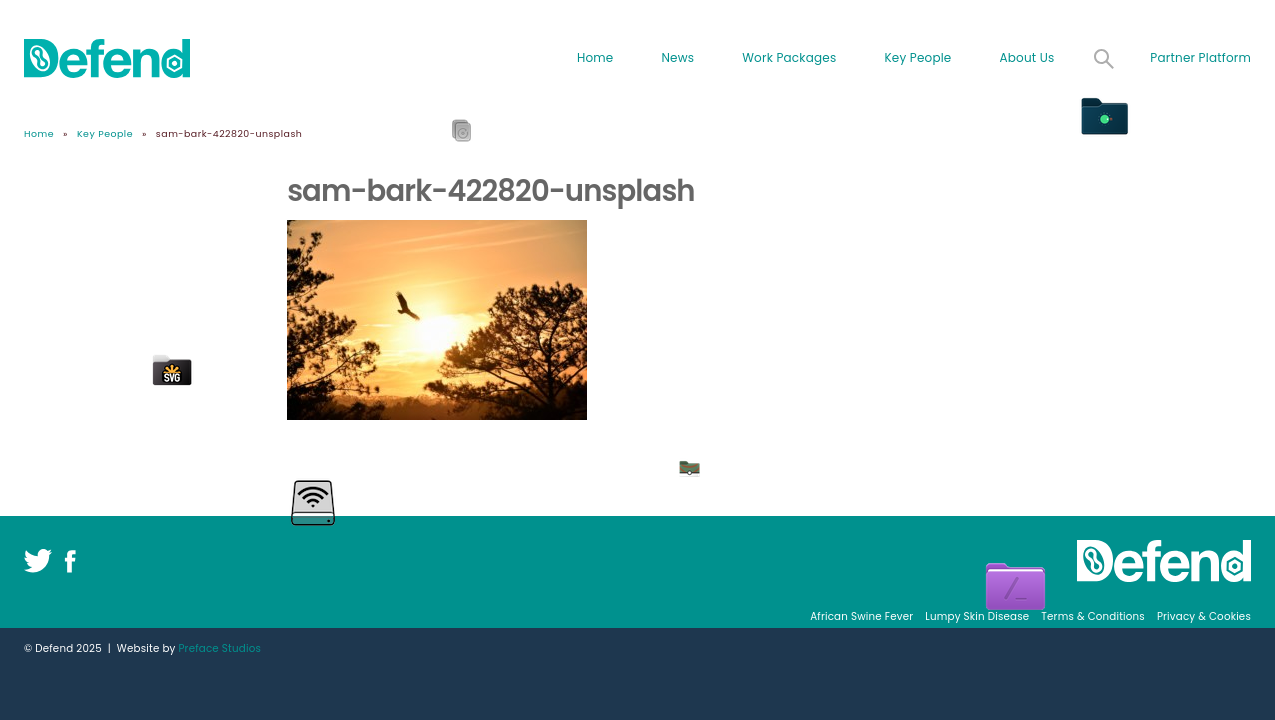 The width and height of the screenshot is (1275, 720). Describe the element at coordinates (313, 503) in the screenshot. I see `access a wireless network drive` at that location.